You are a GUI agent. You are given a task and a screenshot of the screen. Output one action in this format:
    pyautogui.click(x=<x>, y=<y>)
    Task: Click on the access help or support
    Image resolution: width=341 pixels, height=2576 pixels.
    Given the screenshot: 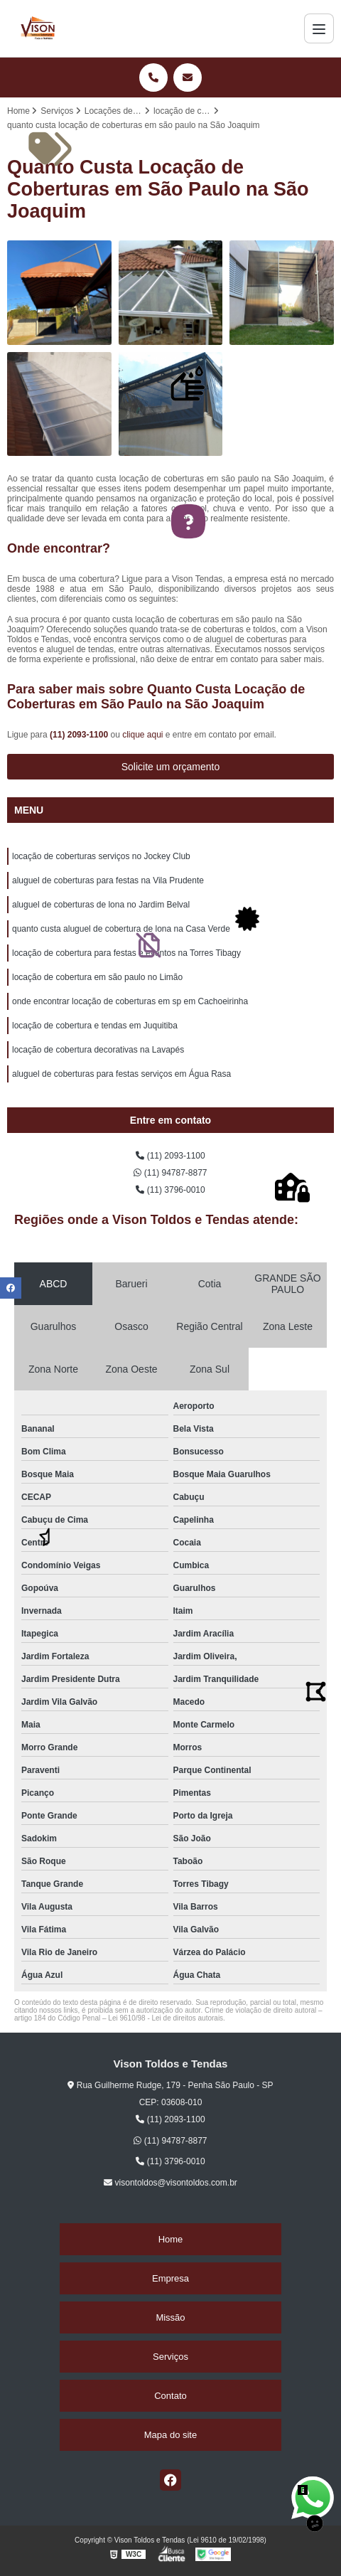 What is the action you would take?
    pyautogui.click(x=188, y=521)
    